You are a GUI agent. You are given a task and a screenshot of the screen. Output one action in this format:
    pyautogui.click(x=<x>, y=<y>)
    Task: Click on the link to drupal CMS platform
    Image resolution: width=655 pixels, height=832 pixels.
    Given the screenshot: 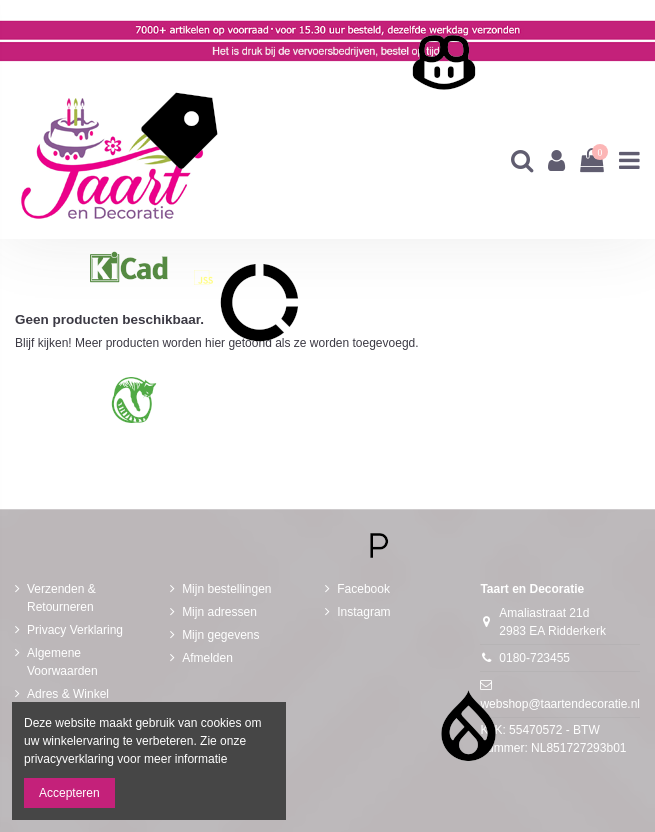 What is the action you would take?
    pyautogui.click(x=468, y=725)
    